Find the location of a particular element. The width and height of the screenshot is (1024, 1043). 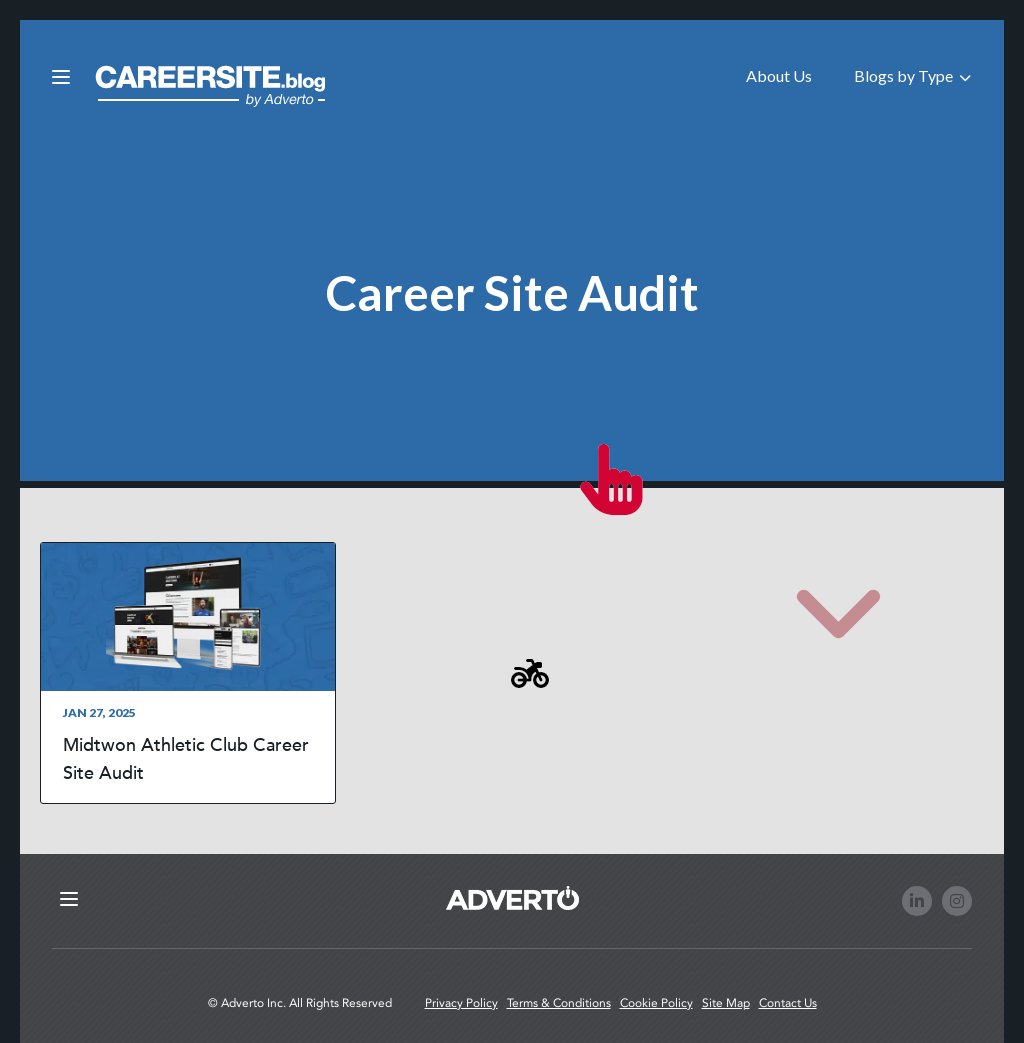

tap or click to select is located at coordinates (611, 479).